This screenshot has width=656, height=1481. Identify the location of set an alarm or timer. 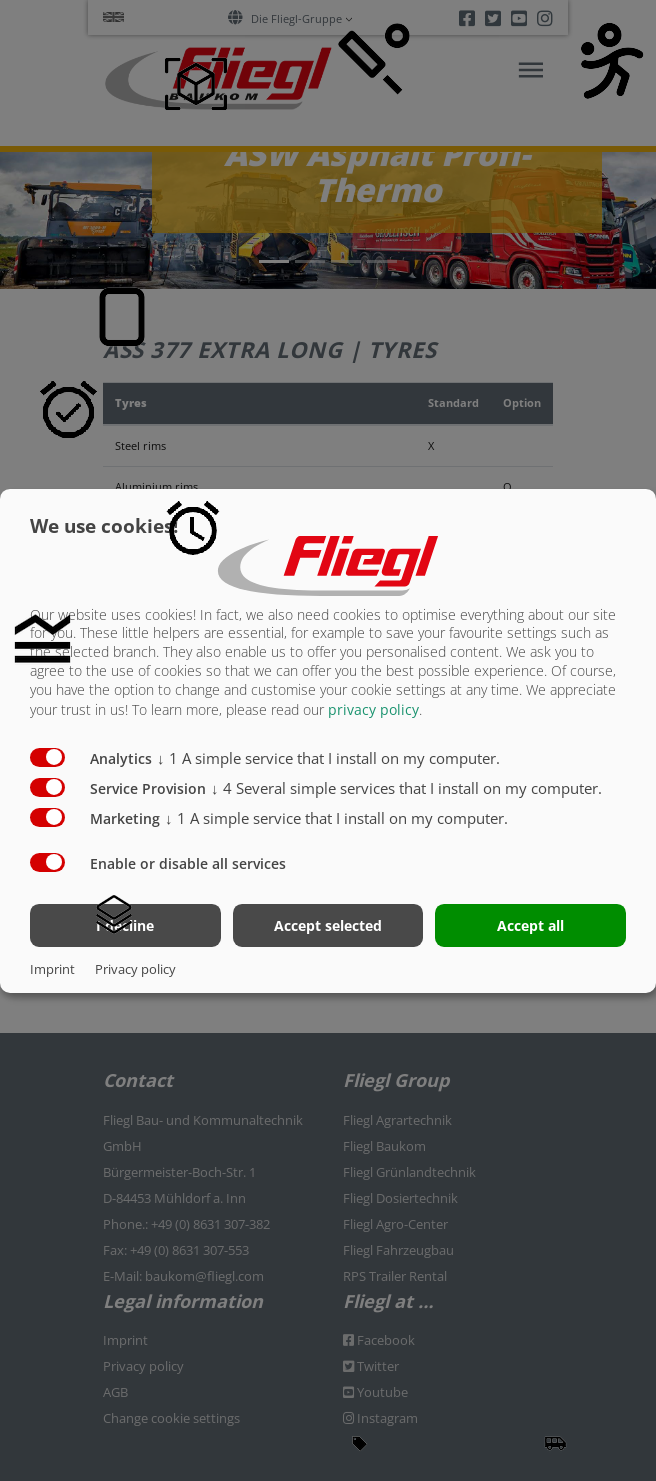
(193, 528).